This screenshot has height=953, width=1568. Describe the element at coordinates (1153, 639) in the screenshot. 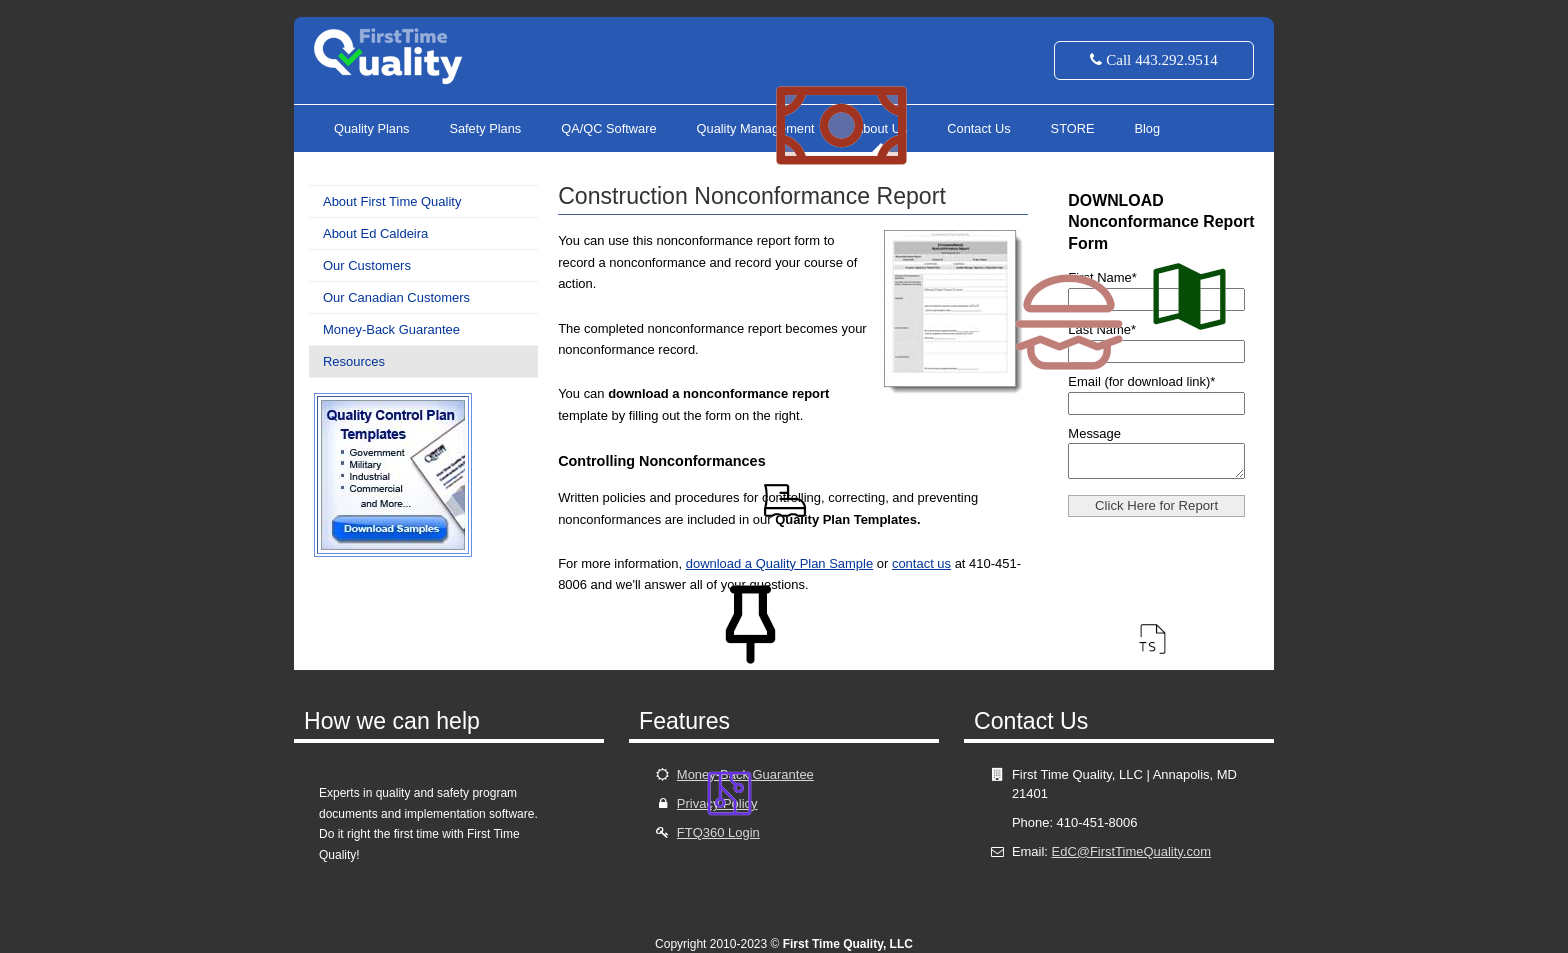

I see `open a TypeScript file` at that location.